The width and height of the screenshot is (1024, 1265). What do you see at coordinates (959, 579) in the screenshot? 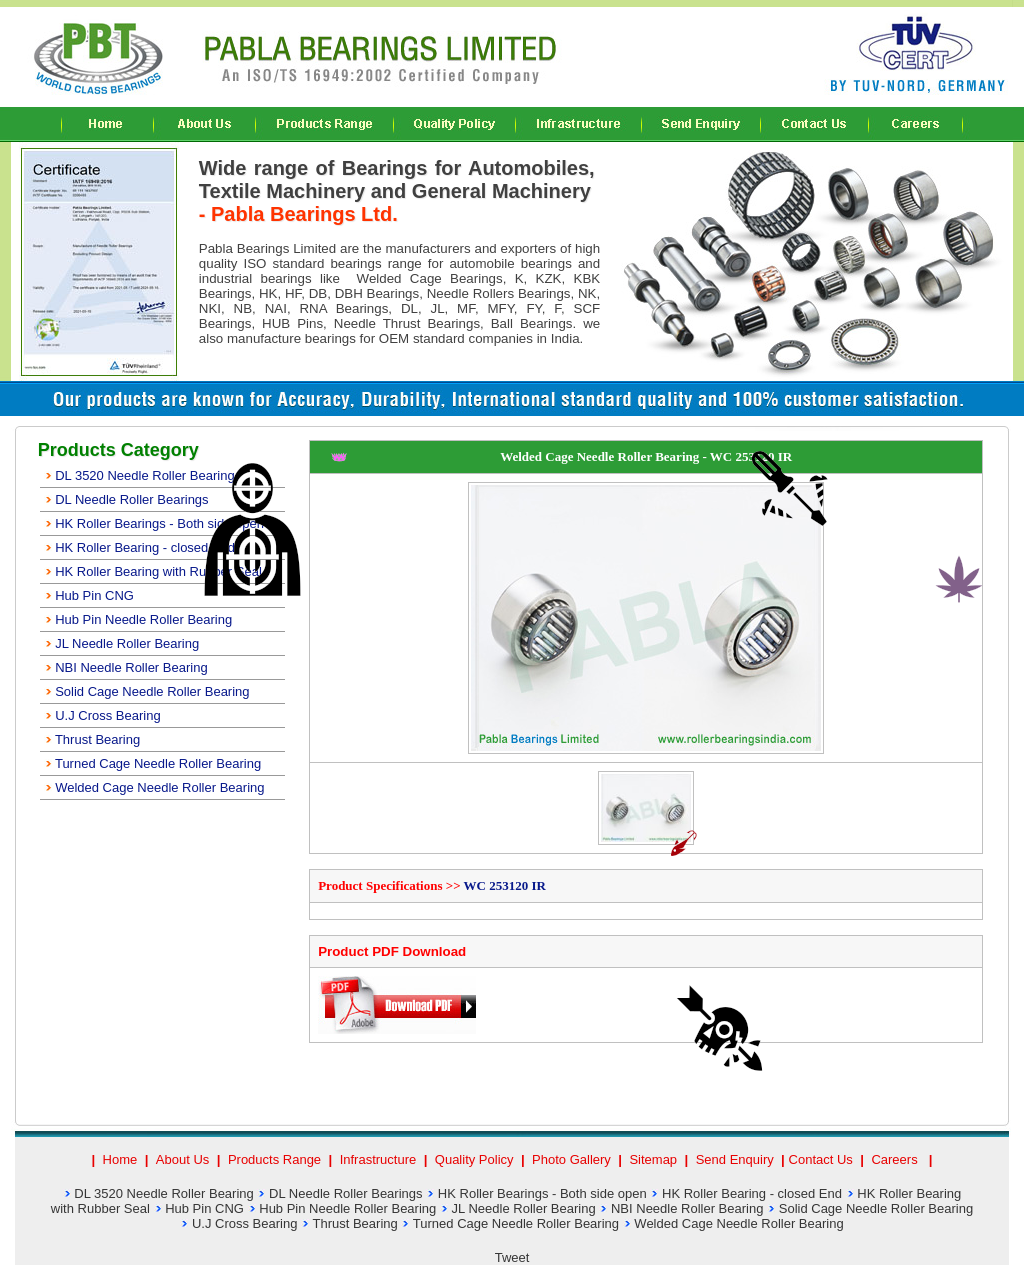
I see `browse hemp or cannabis-related products` at bounding box center [959, 579].